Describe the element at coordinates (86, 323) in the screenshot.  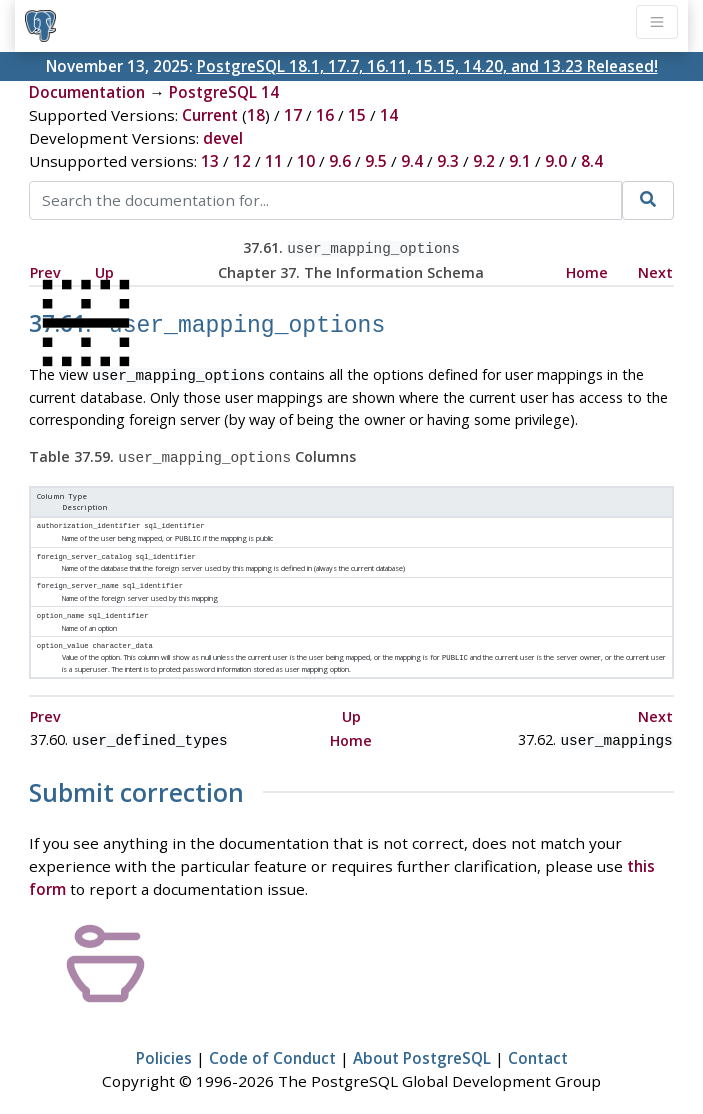
I see `add horizontal border to selected cells` at that location.